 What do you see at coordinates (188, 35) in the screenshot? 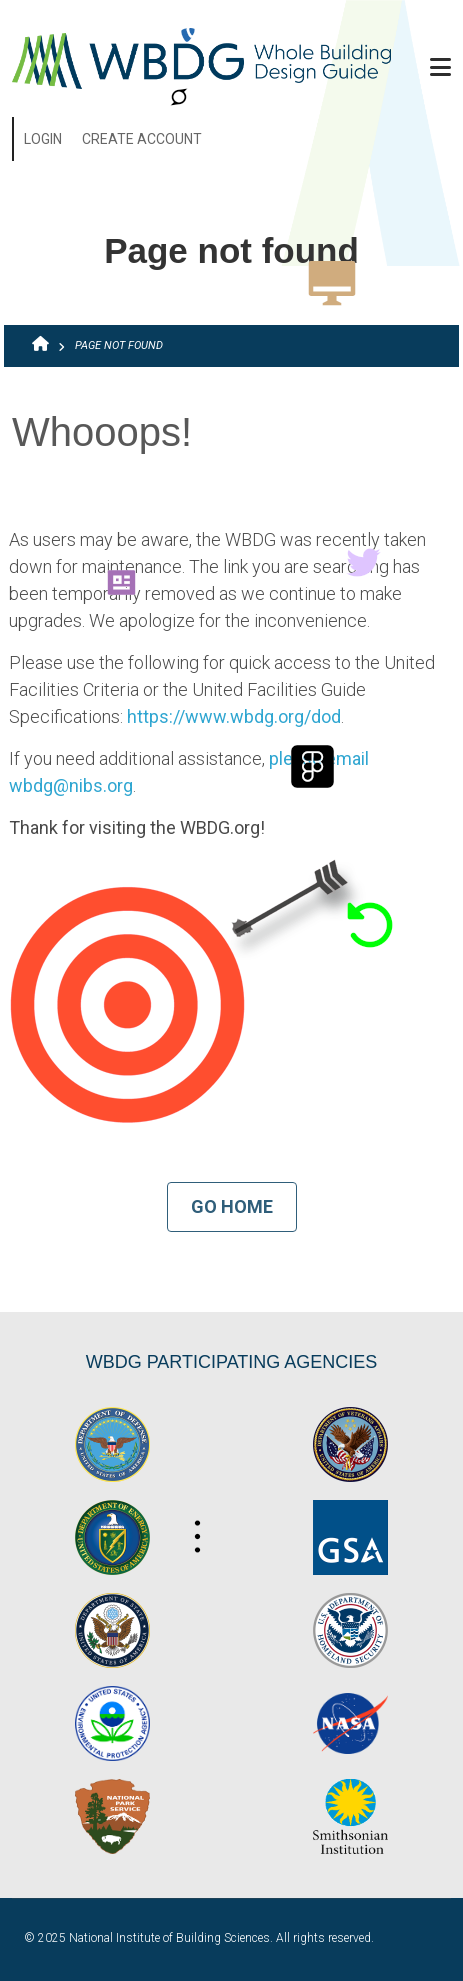
I see `typo3 content management system logo` at bounding box center [188, 35].